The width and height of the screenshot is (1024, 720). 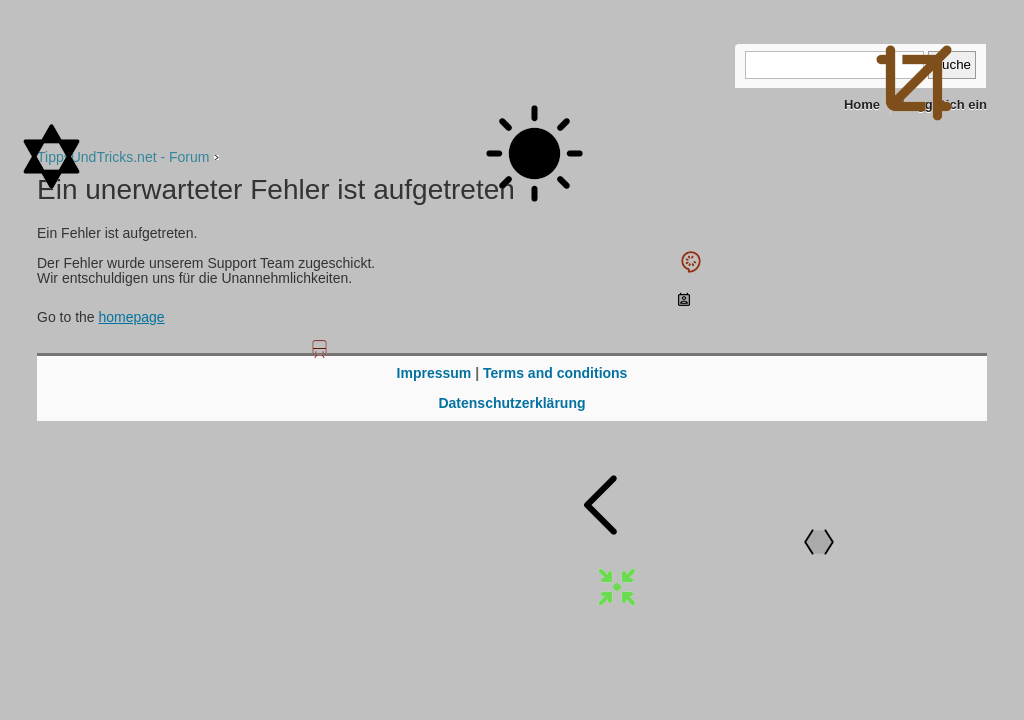 What do you see at coordinates (319, 348) in the screenshot?
I see `access train or rail transit options` at bounding box center [319, 348].